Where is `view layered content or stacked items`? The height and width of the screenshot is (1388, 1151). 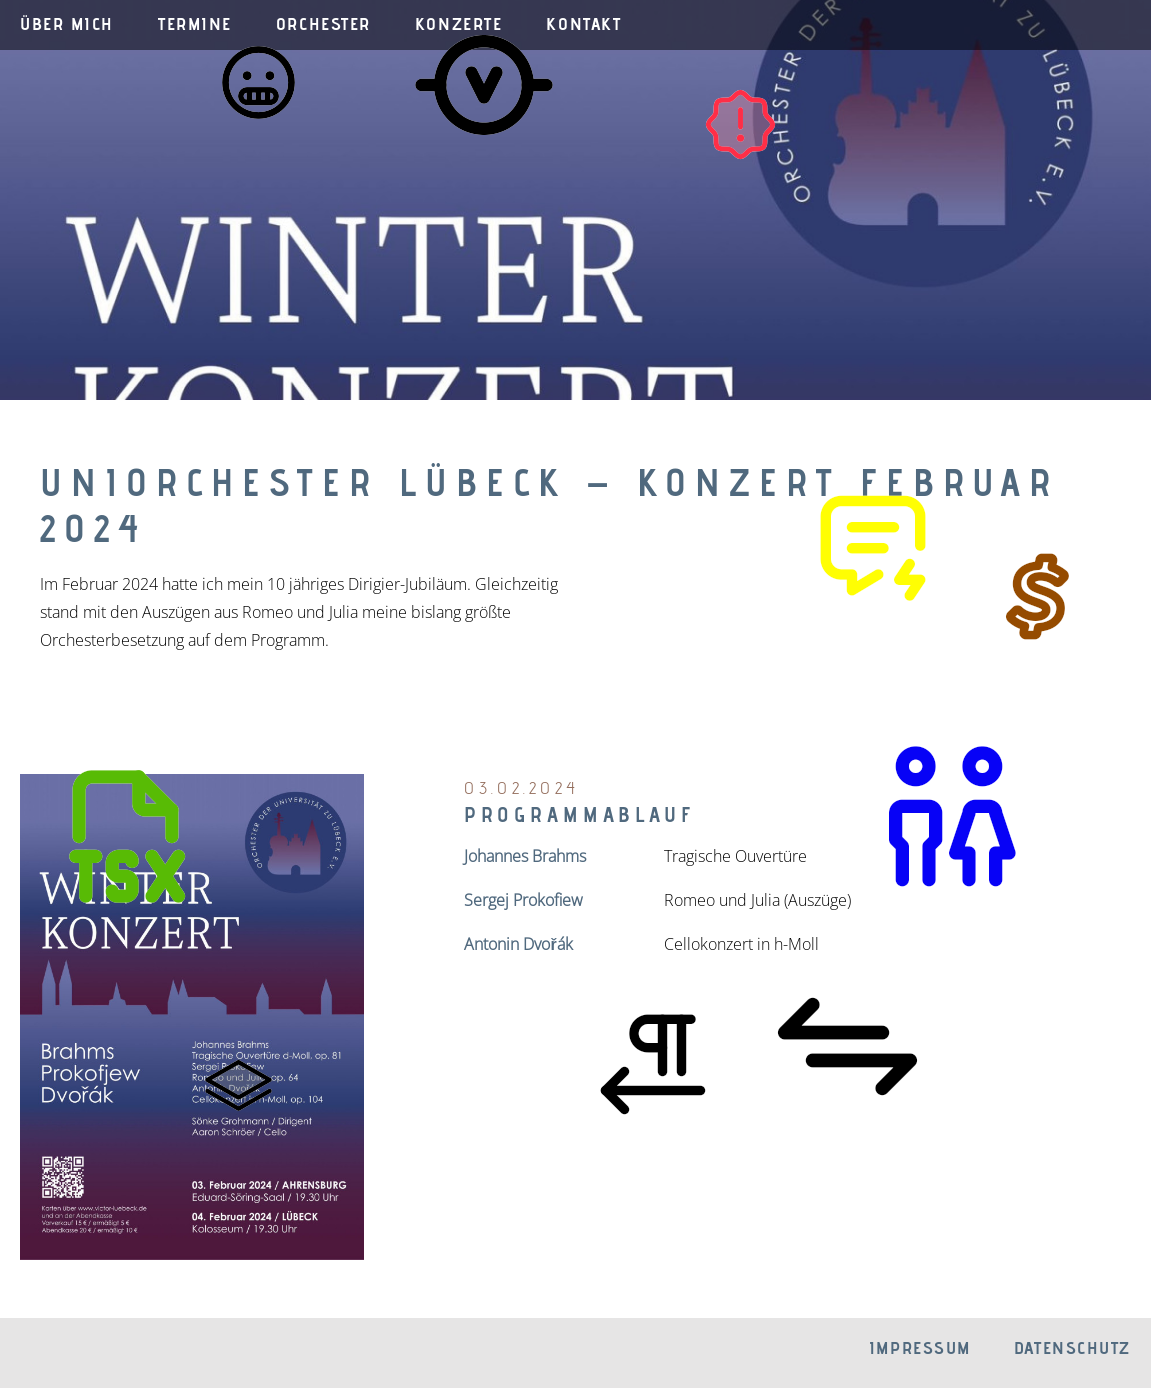
view layered content or stacked items is located at coordinates (238, 1086).